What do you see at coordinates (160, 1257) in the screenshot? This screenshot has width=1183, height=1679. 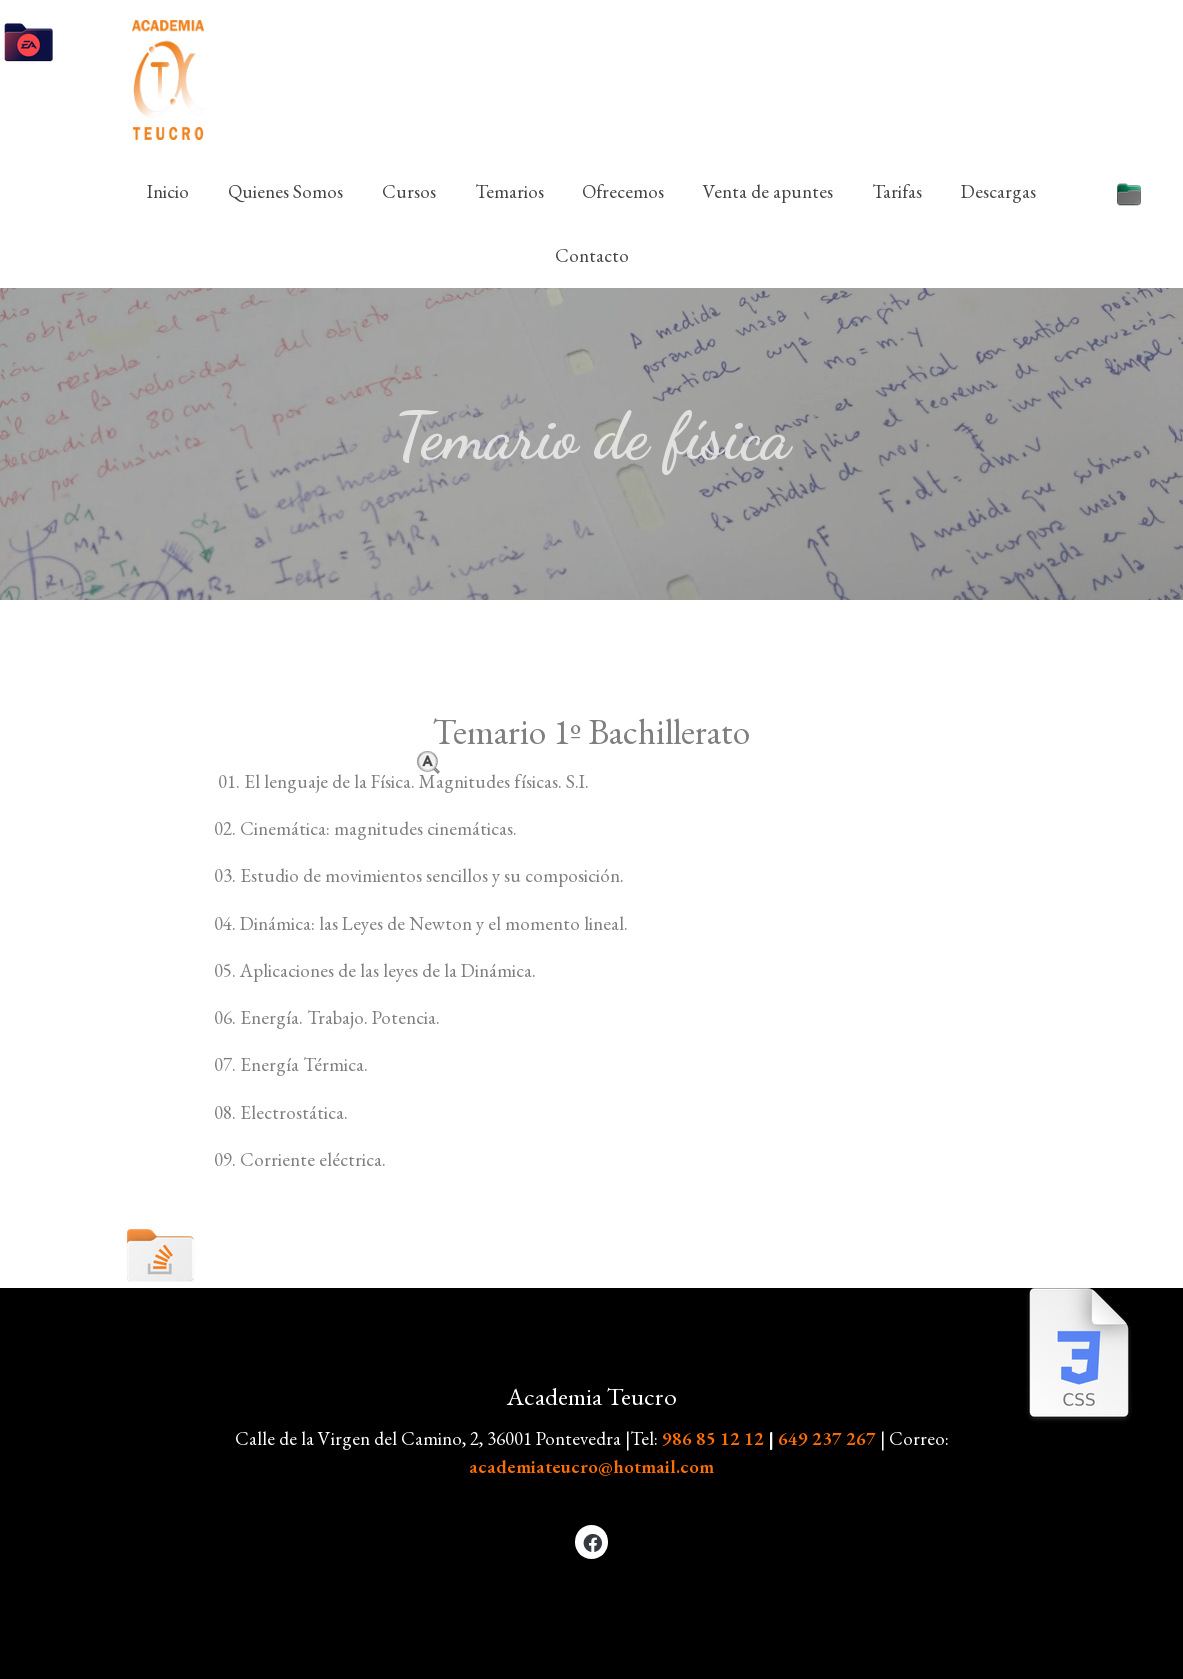 I see `open folder containing stack overflow resources` at bounding box center [160, 1257].